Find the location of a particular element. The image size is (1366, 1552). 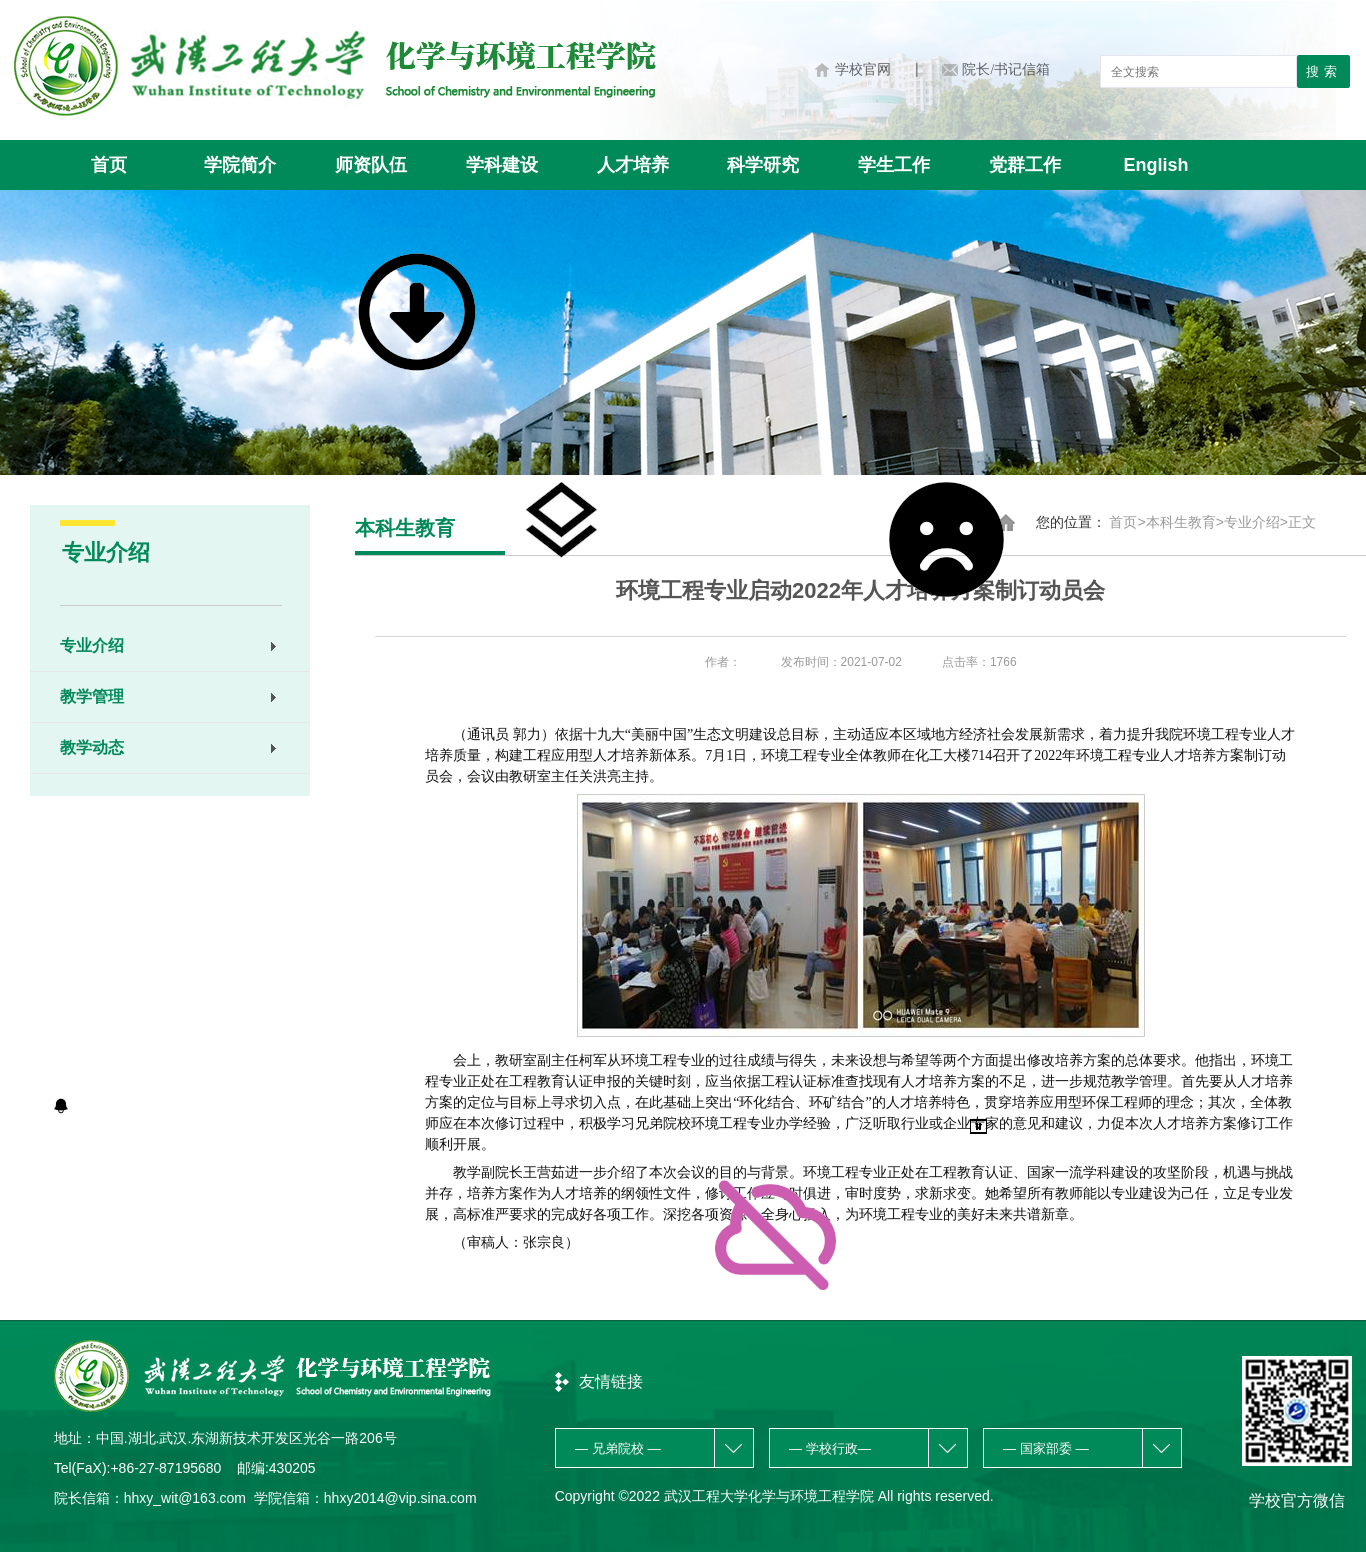

indicate negative feedback or dissatisfaction is located at coordinates (946, 539).